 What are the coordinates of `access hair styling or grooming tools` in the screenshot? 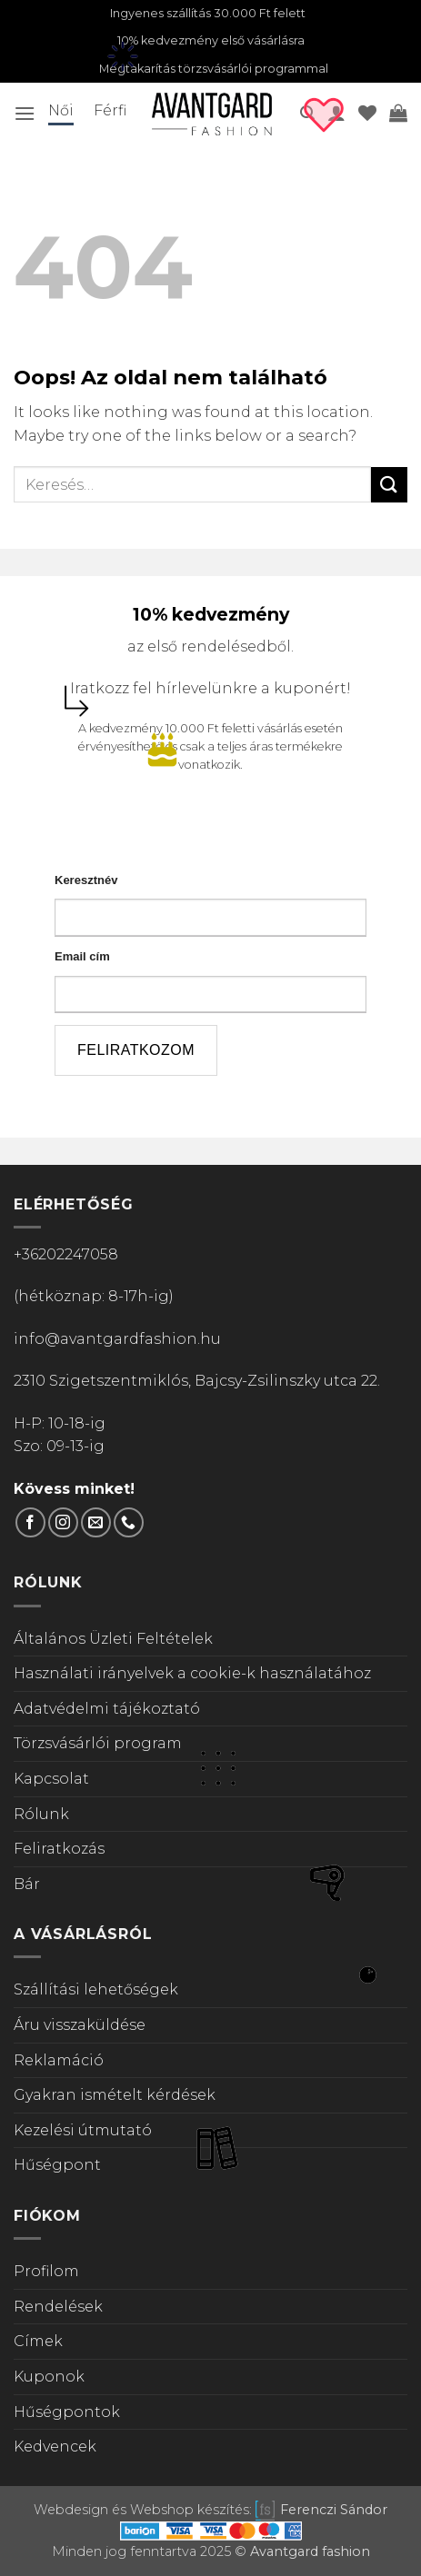 It's located at (327, 1881).